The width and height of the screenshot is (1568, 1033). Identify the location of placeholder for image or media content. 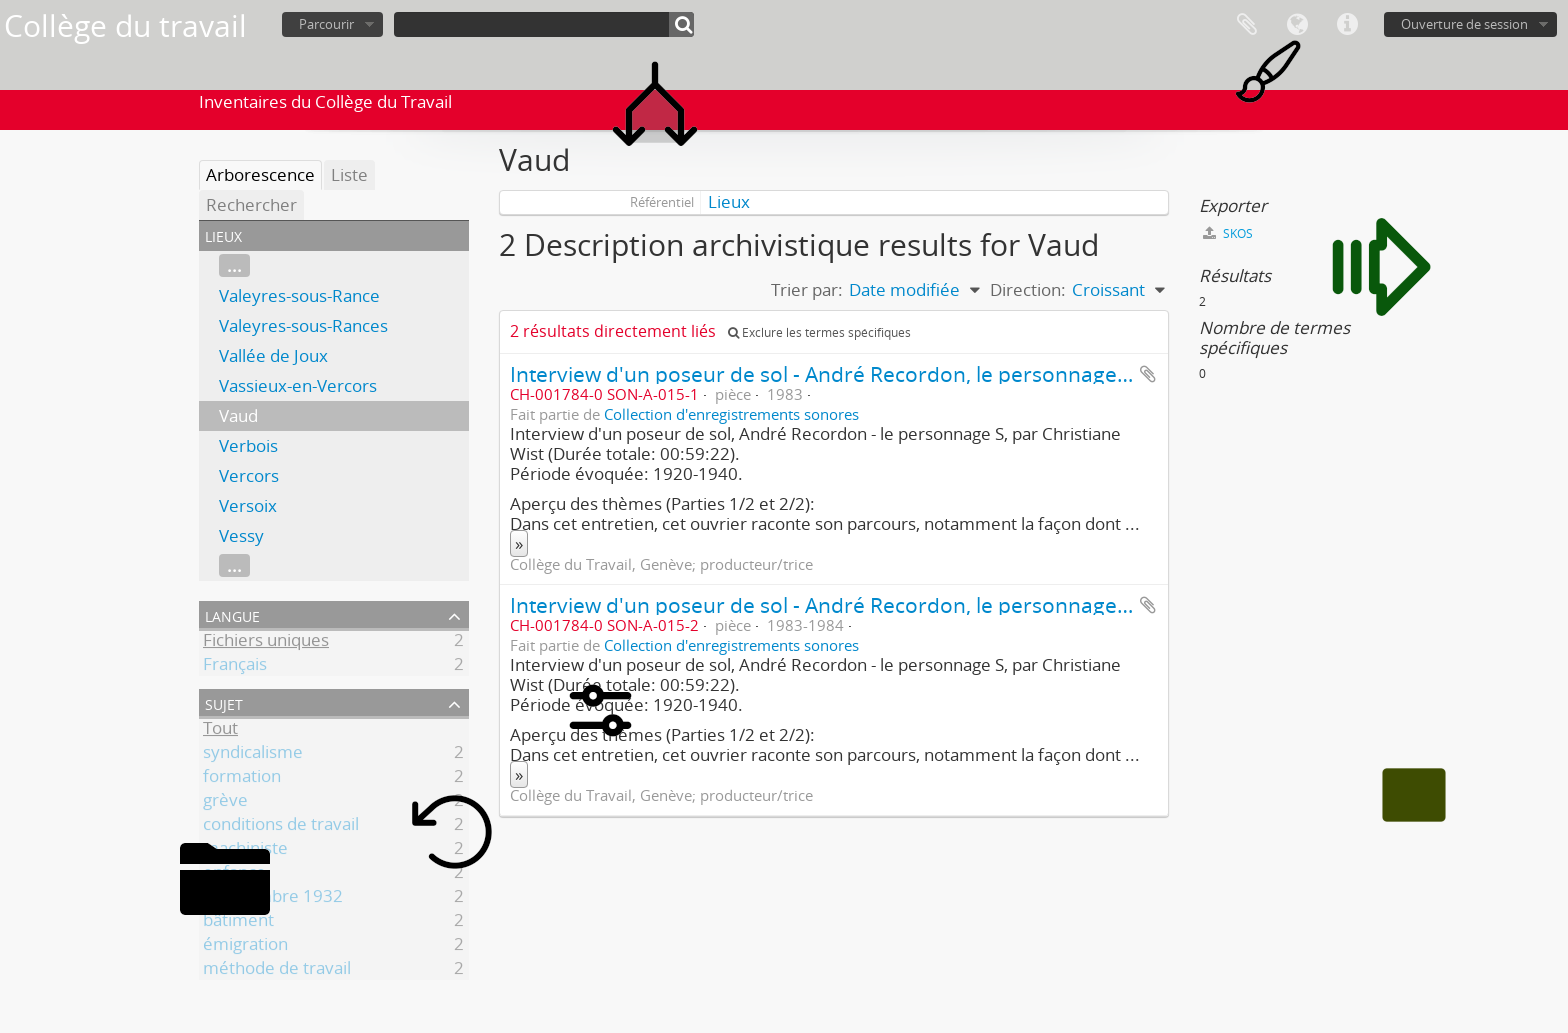
(1414, 795).